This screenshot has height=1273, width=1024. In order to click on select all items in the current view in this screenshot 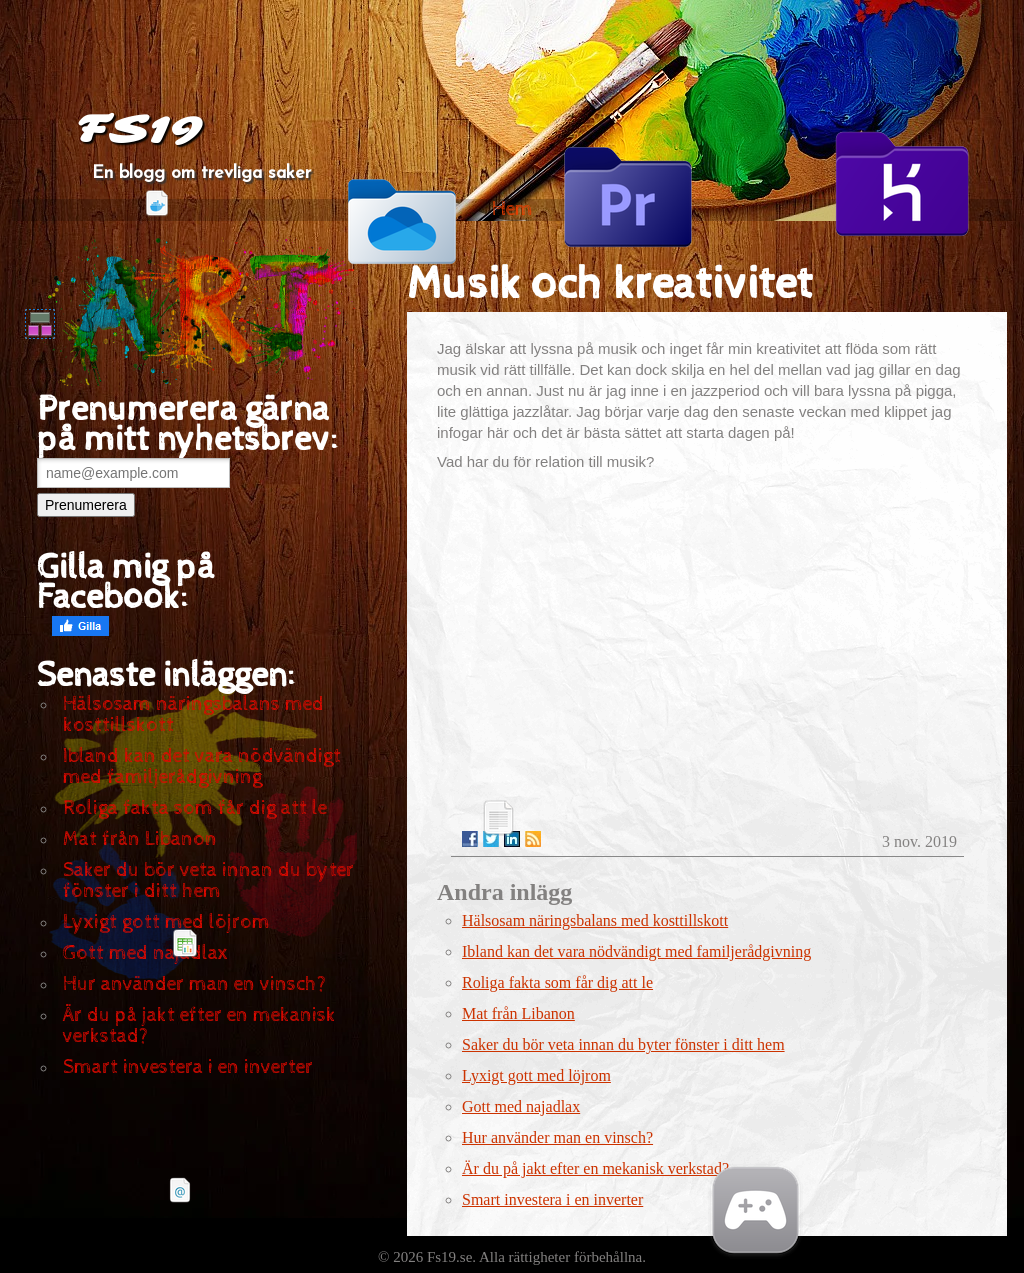, I will do `click(40, 324)`.